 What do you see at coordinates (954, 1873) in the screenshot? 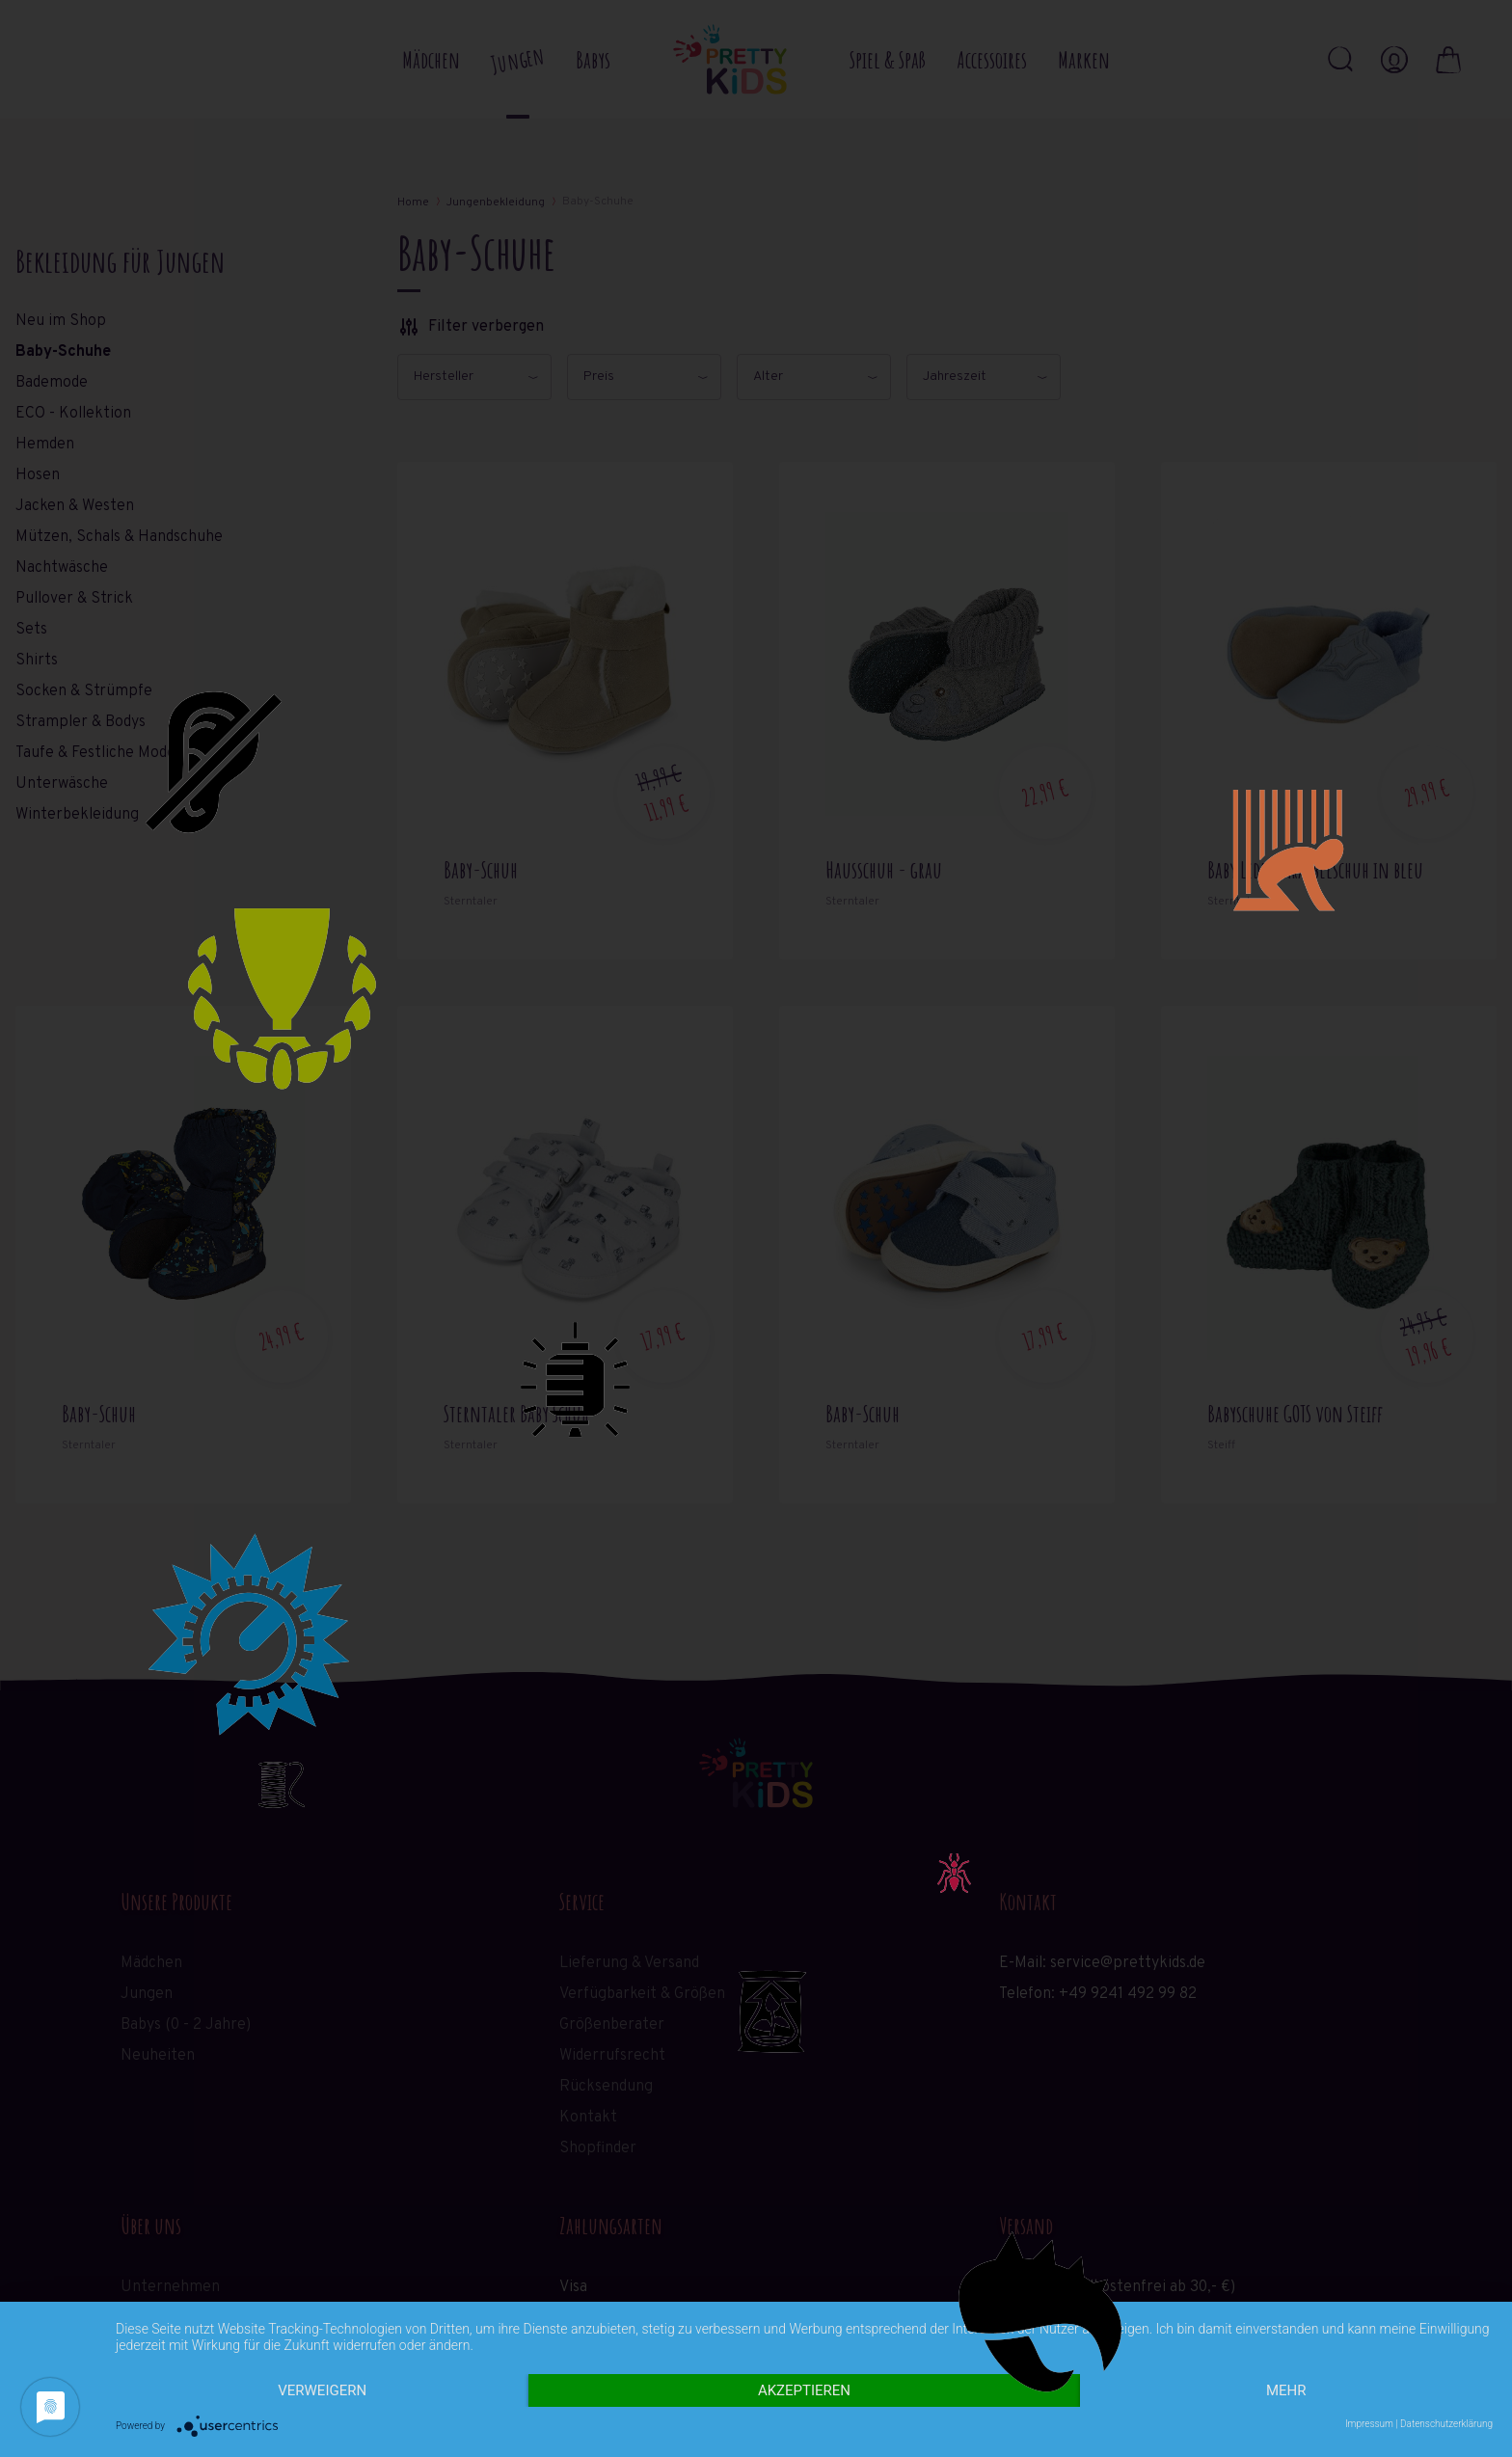
I see `indicates insect or pest-related content` at bounding box center [954, 1873].